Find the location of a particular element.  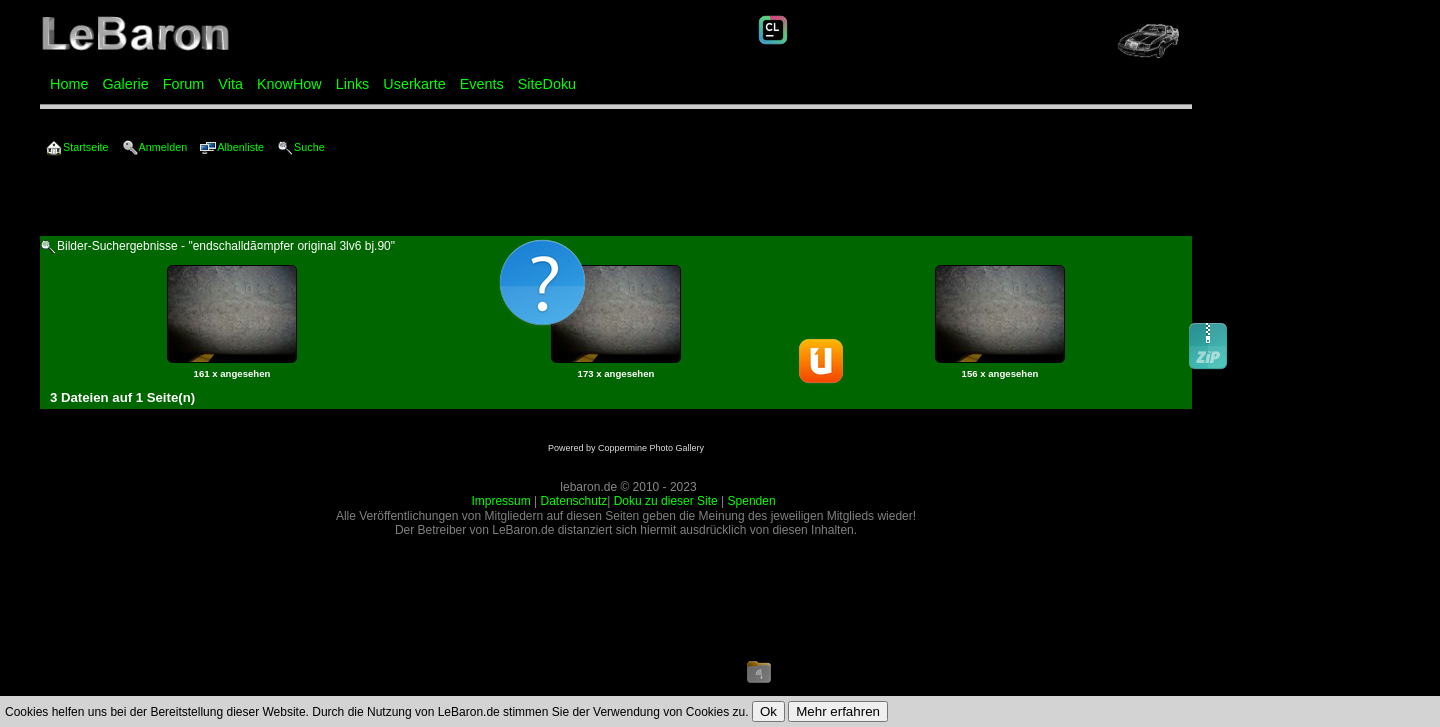

open the help center or documentation is located at coordinates (542, 282).